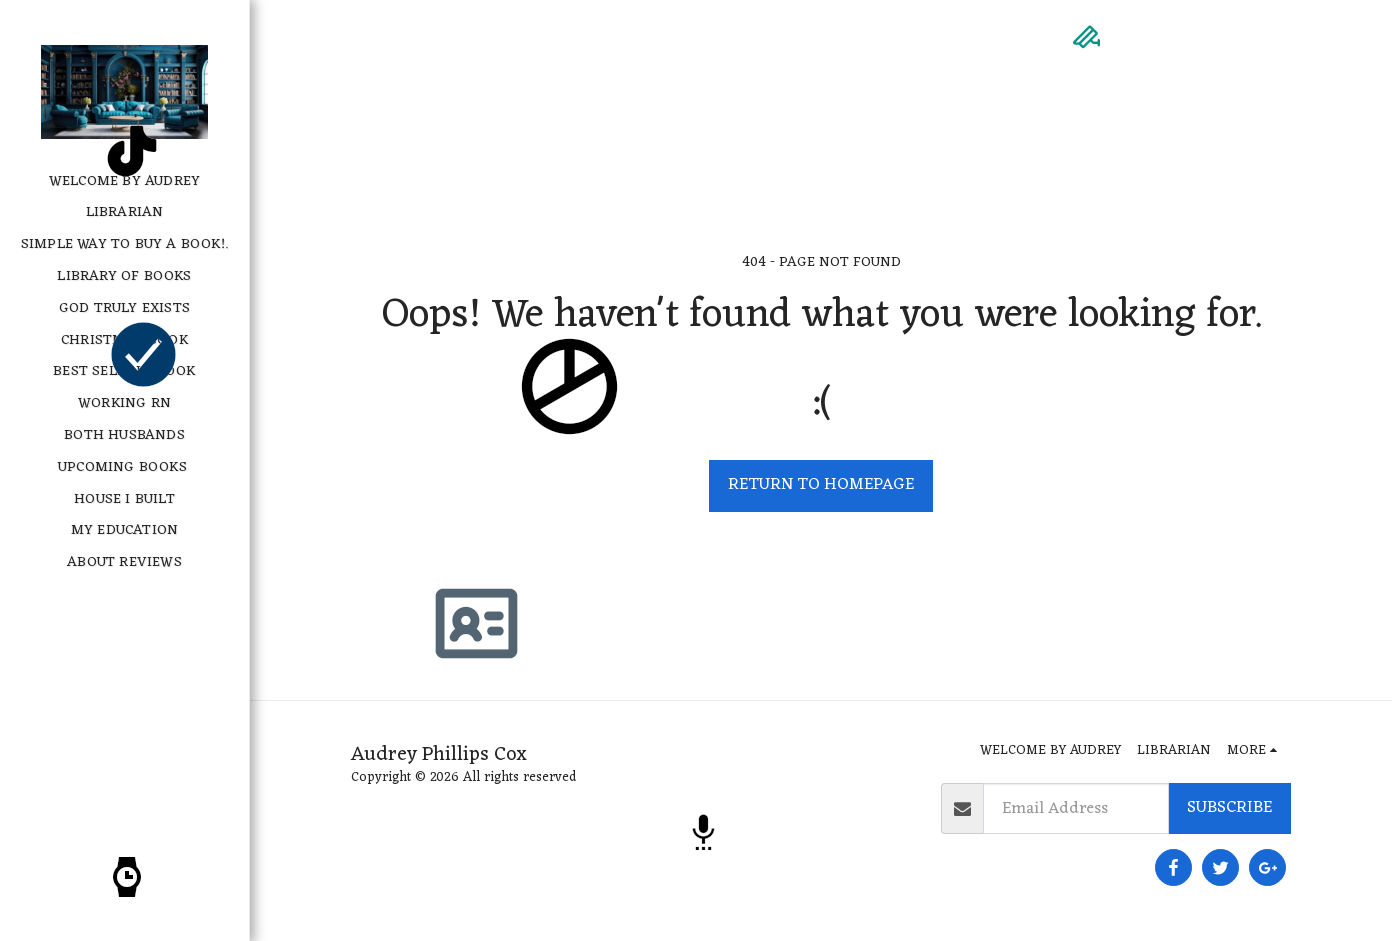 The width and height of the screenshot is (1392, 941). What do you see at coordinates (127, 877) in the screenshot?
I see `view time or clock settings` at bounding box center [127, 877].